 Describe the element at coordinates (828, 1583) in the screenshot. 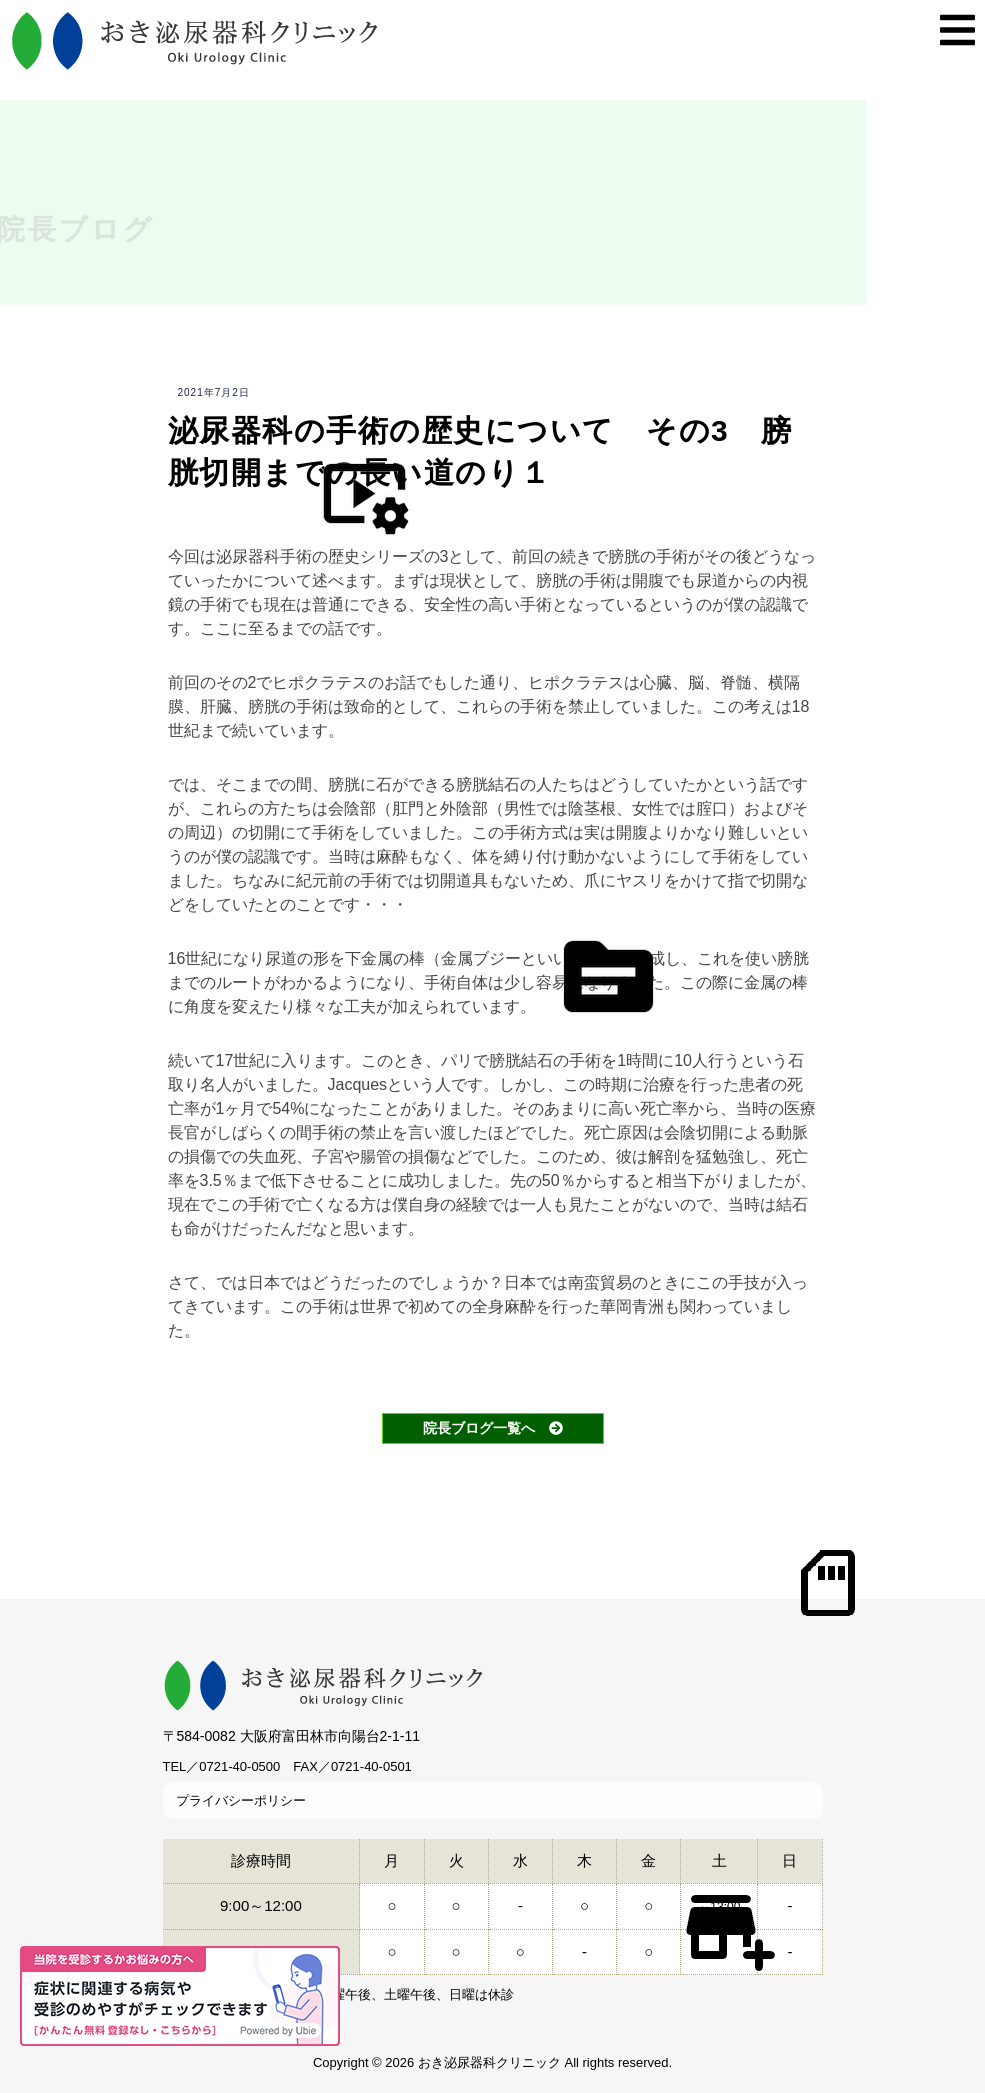

I see `access sd card storage settings` at that location.